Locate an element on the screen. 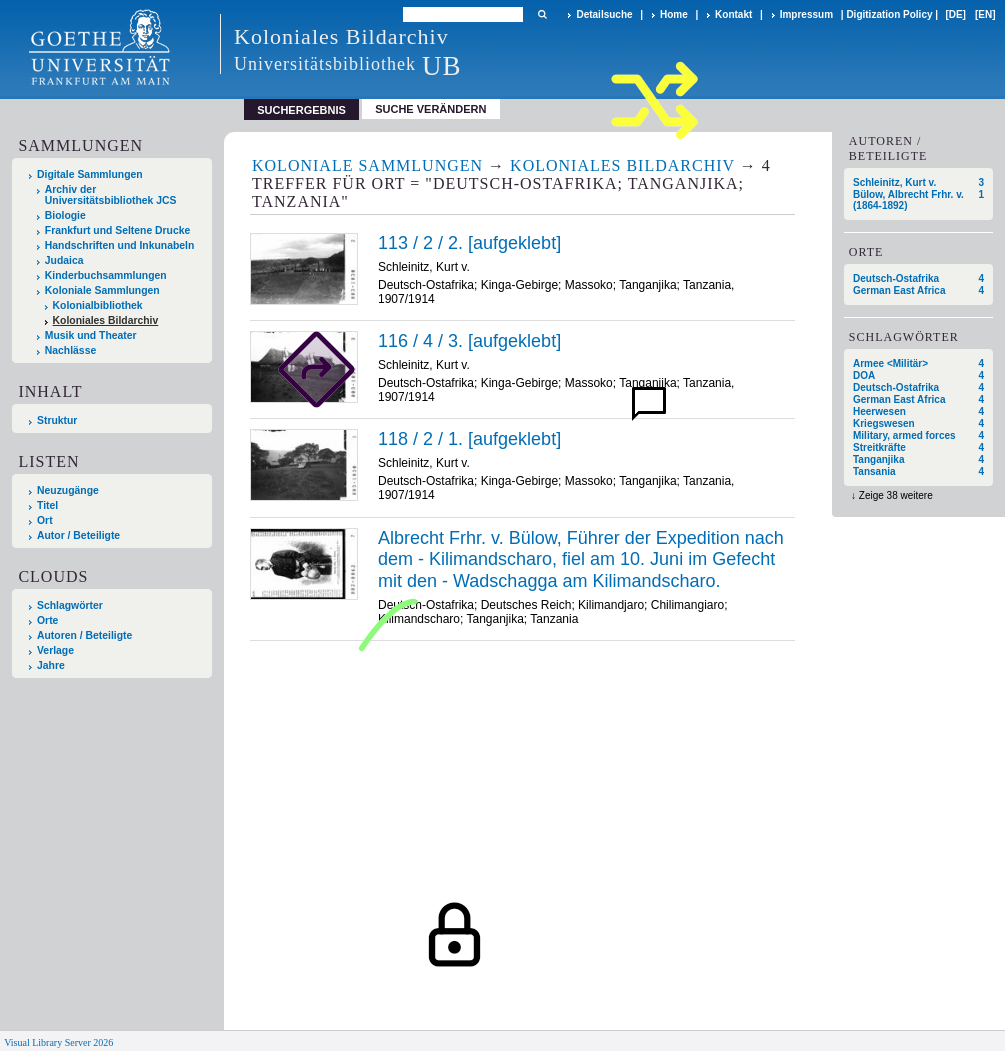 This screenshot has width=1005, height=1051. shuffle or randomize content is located at coordinates (654, 100).